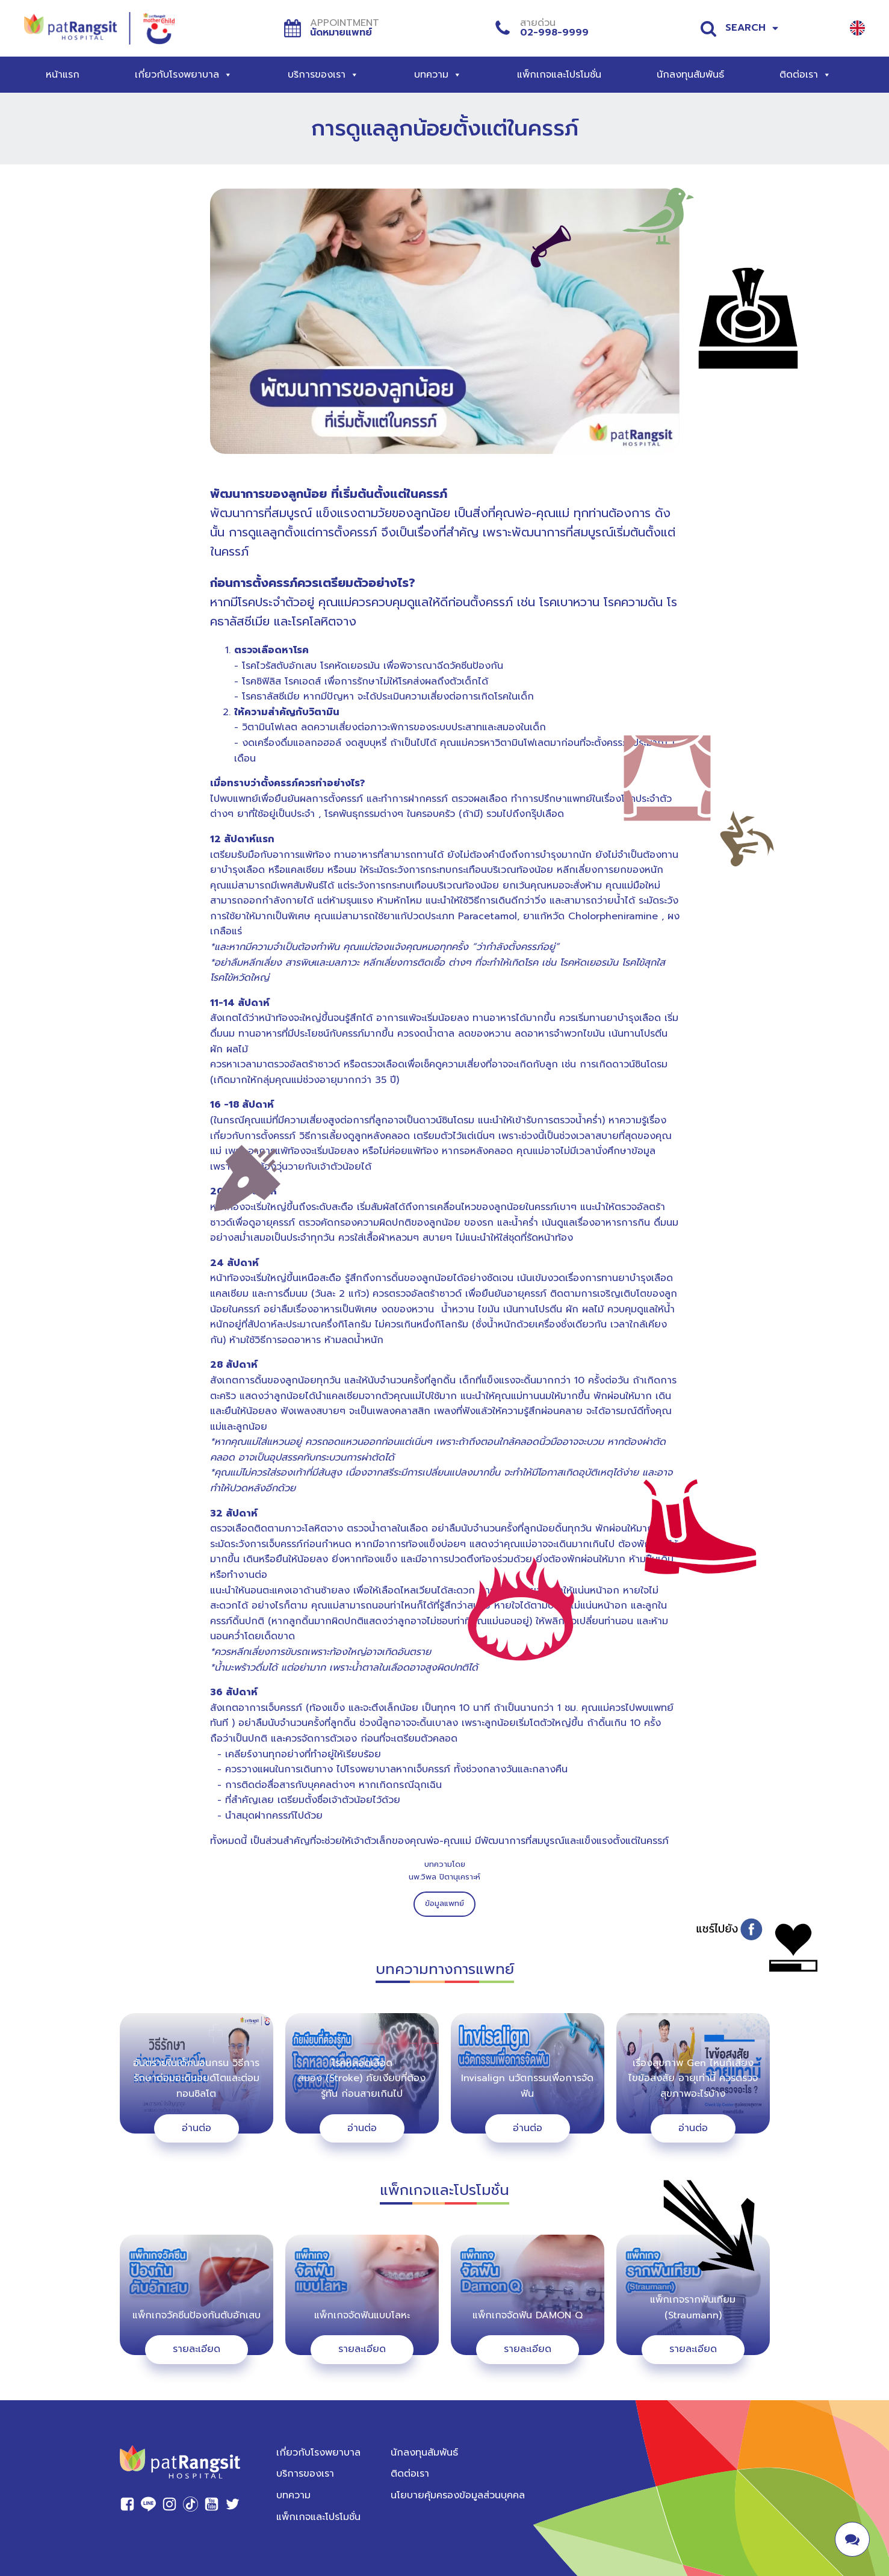  I want to click on indicates acrobatic or gymnastic skill ability, so click(747, 839).